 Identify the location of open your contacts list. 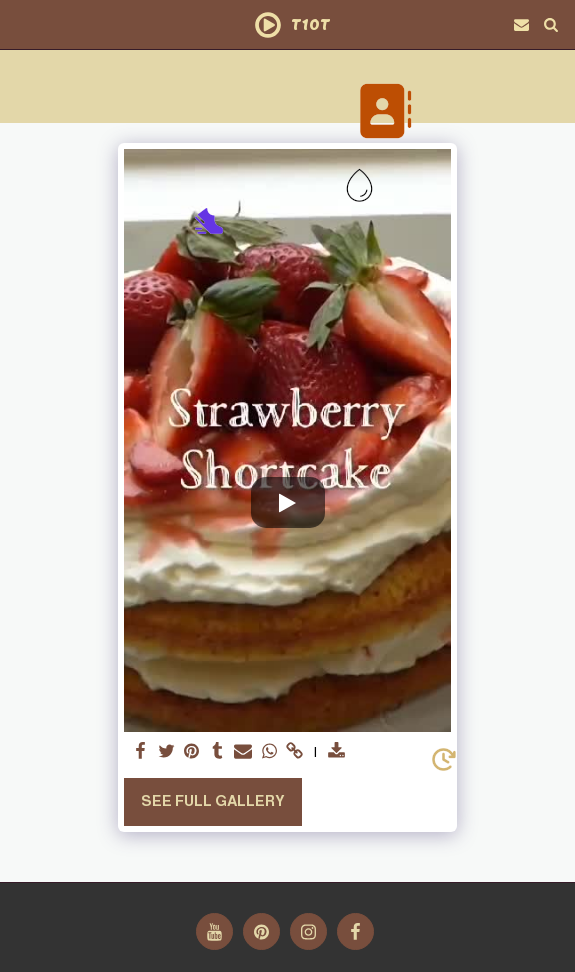
(384, 111).